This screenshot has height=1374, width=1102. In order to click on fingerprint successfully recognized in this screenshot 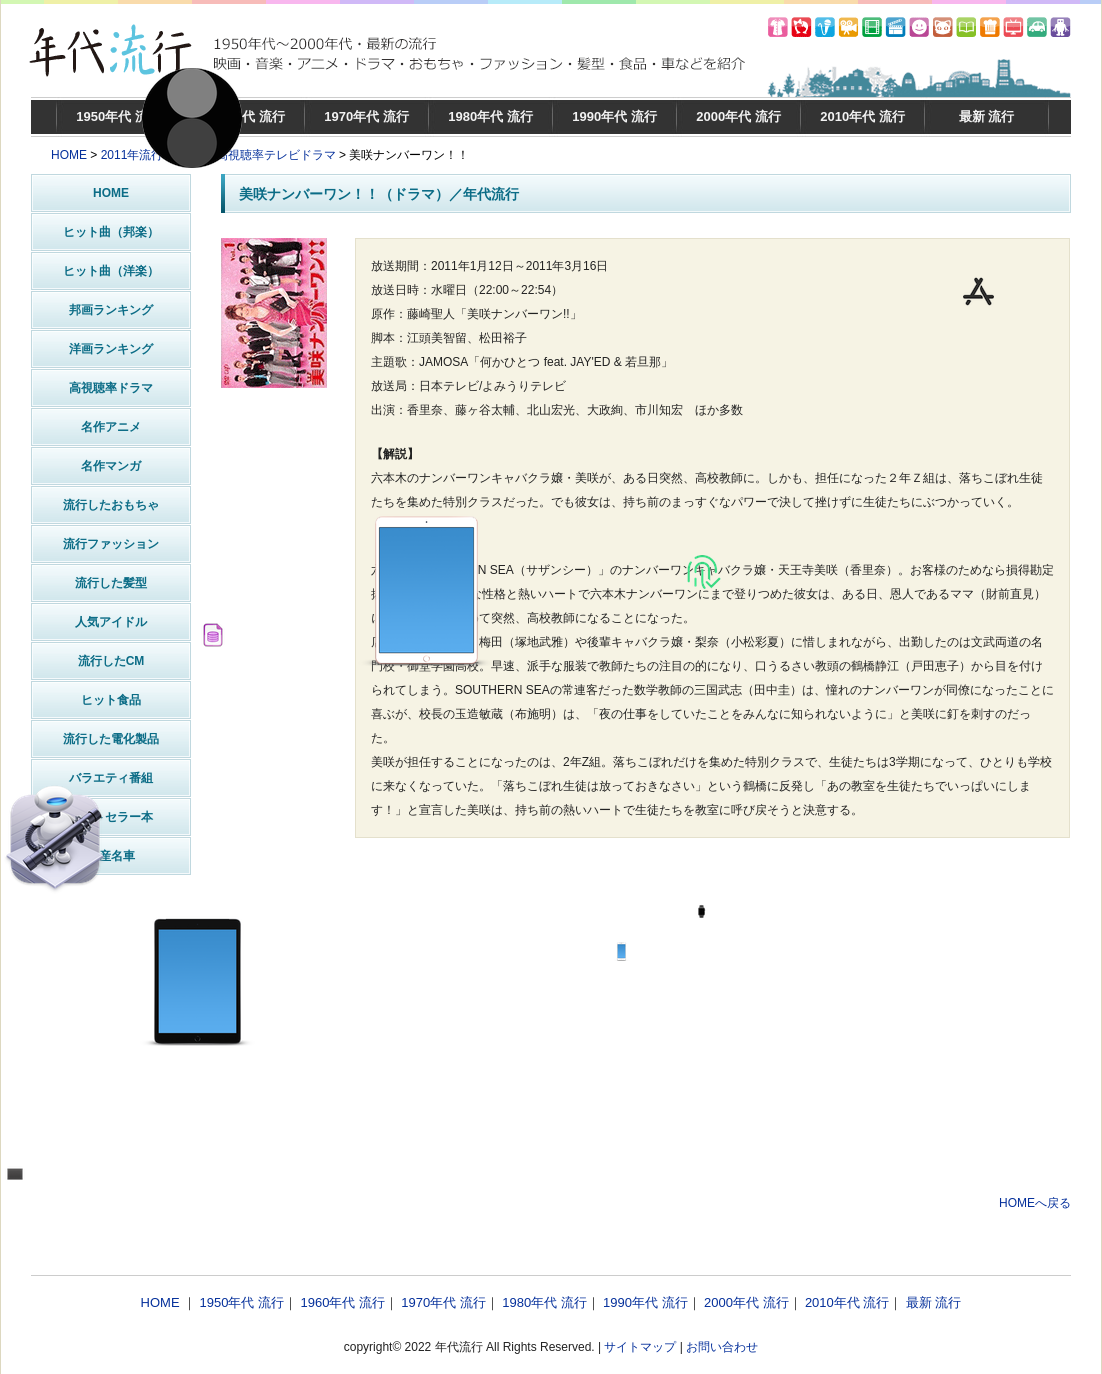, I will do `click(704, 572)`.